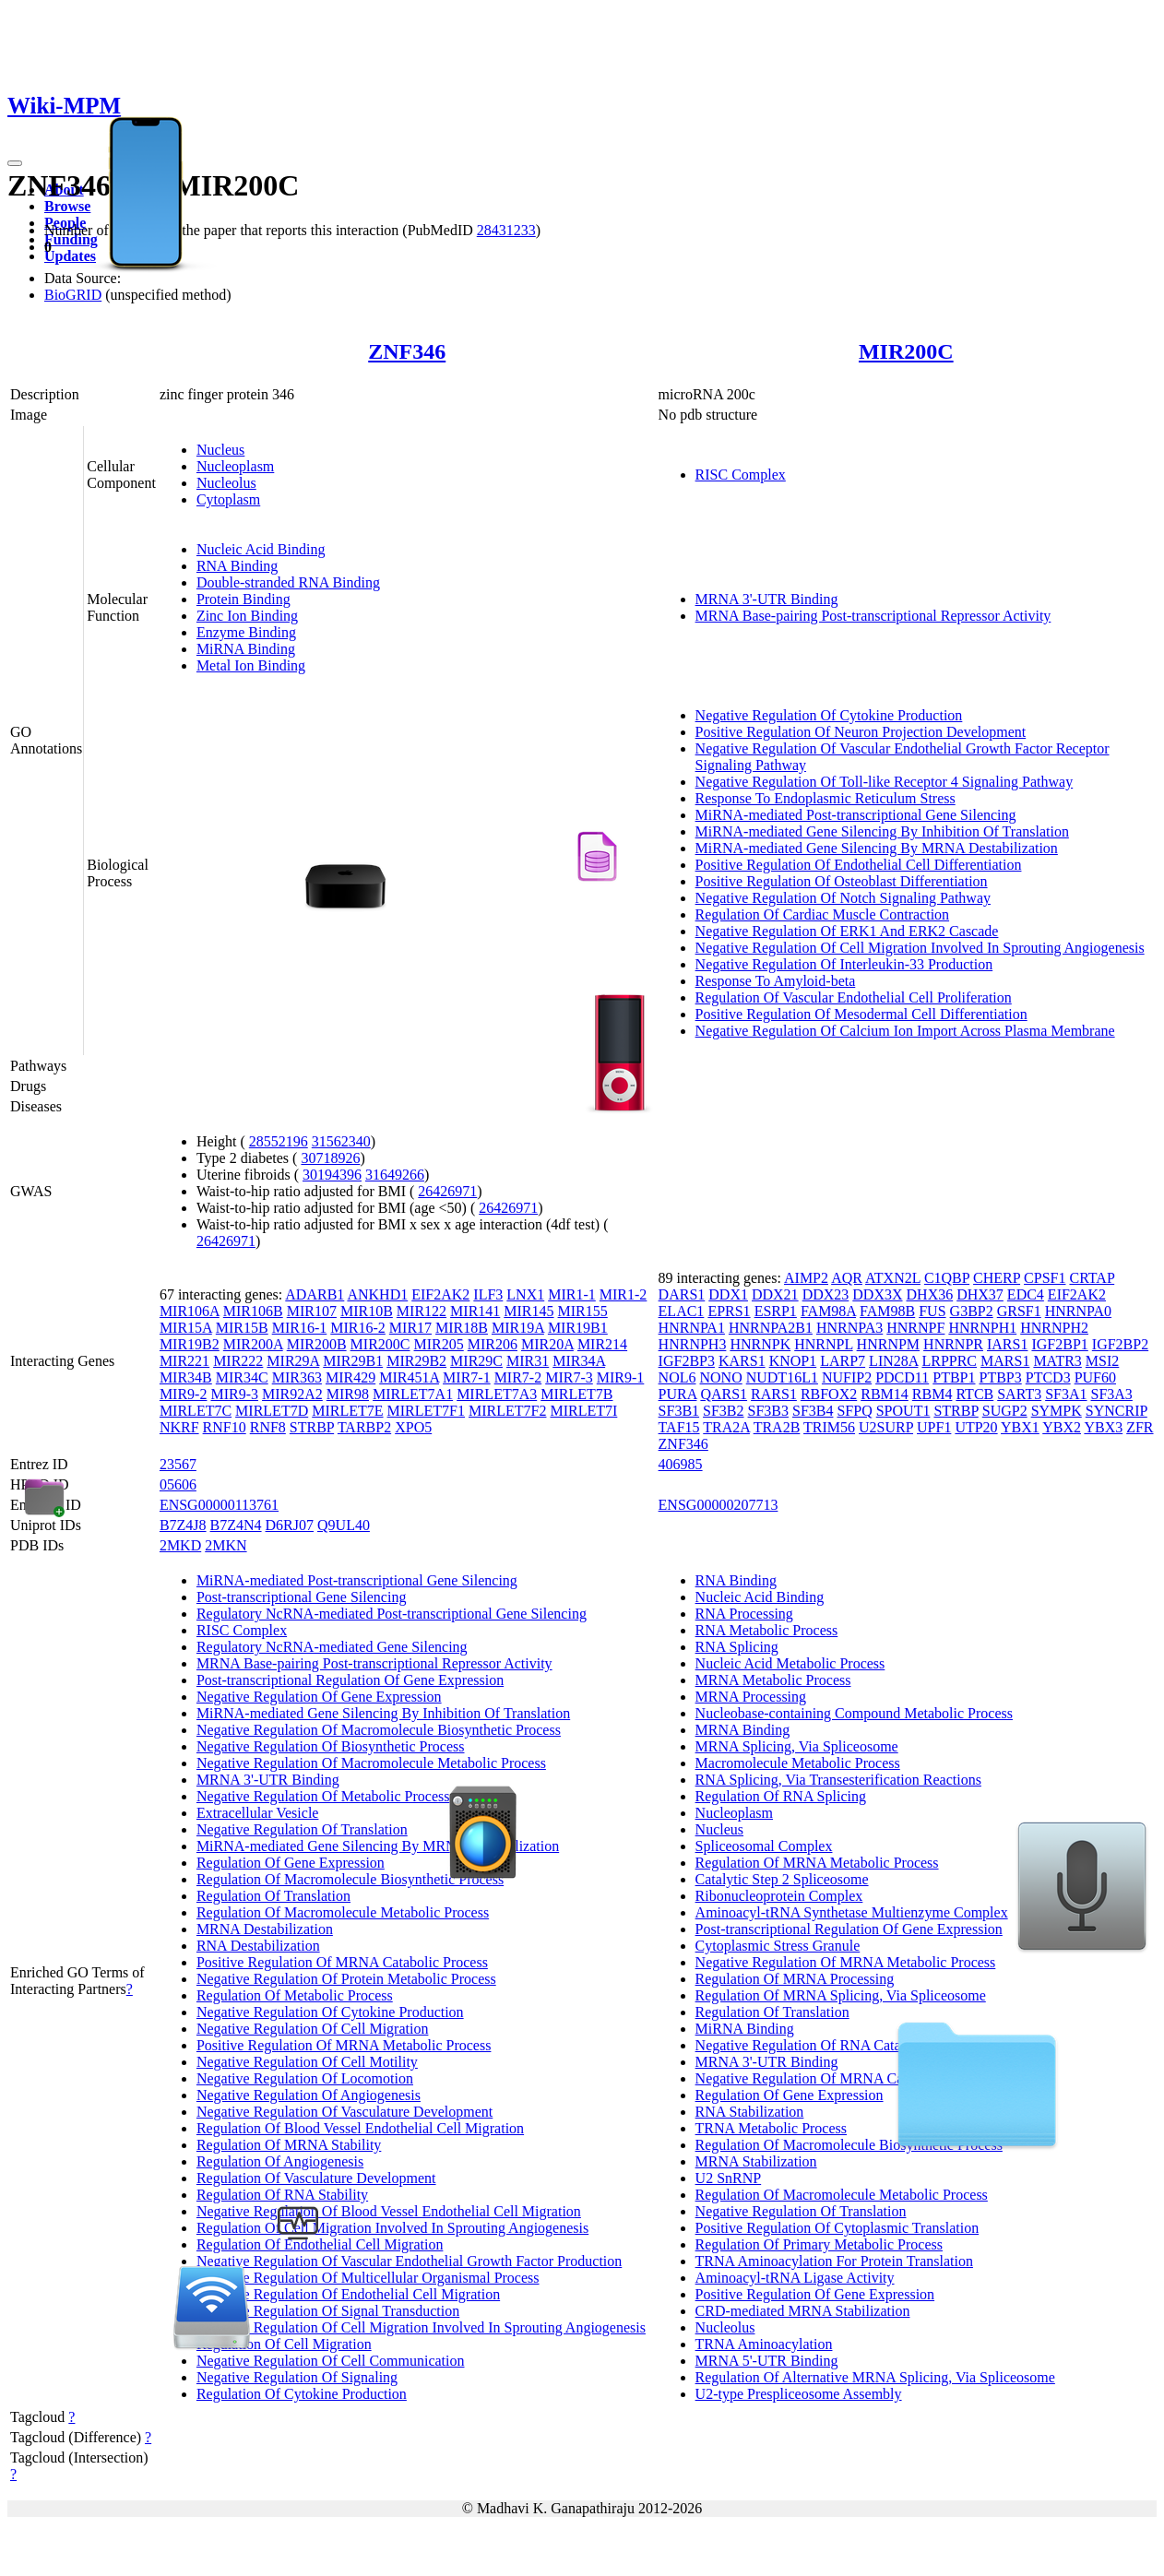 Image resolution: width=1164 pixels, height=2576 pixels. Describe the element at coordinates (482, 1832) in the screenshot. I see `access RAID storage configuration settings` at that location.